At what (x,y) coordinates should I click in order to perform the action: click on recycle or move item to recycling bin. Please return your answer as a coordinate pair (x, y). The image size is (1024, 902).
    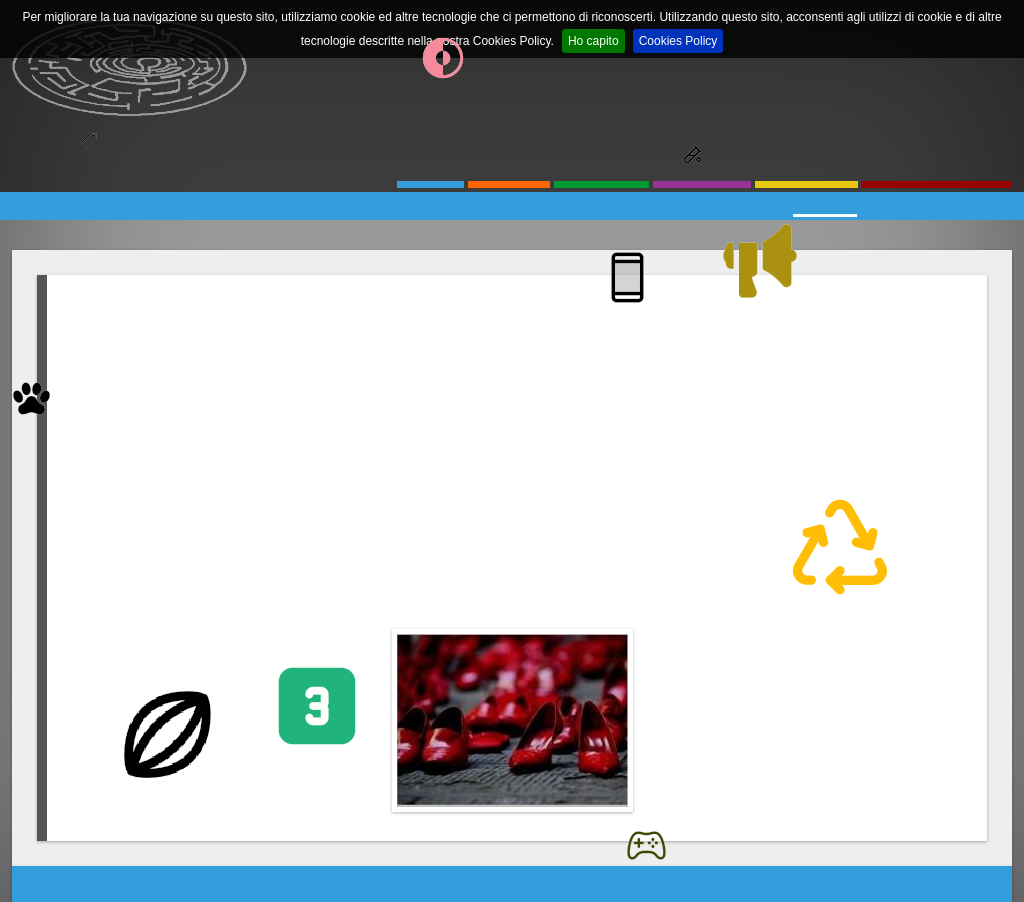
    Looking at the image, I should click on (840, 547).